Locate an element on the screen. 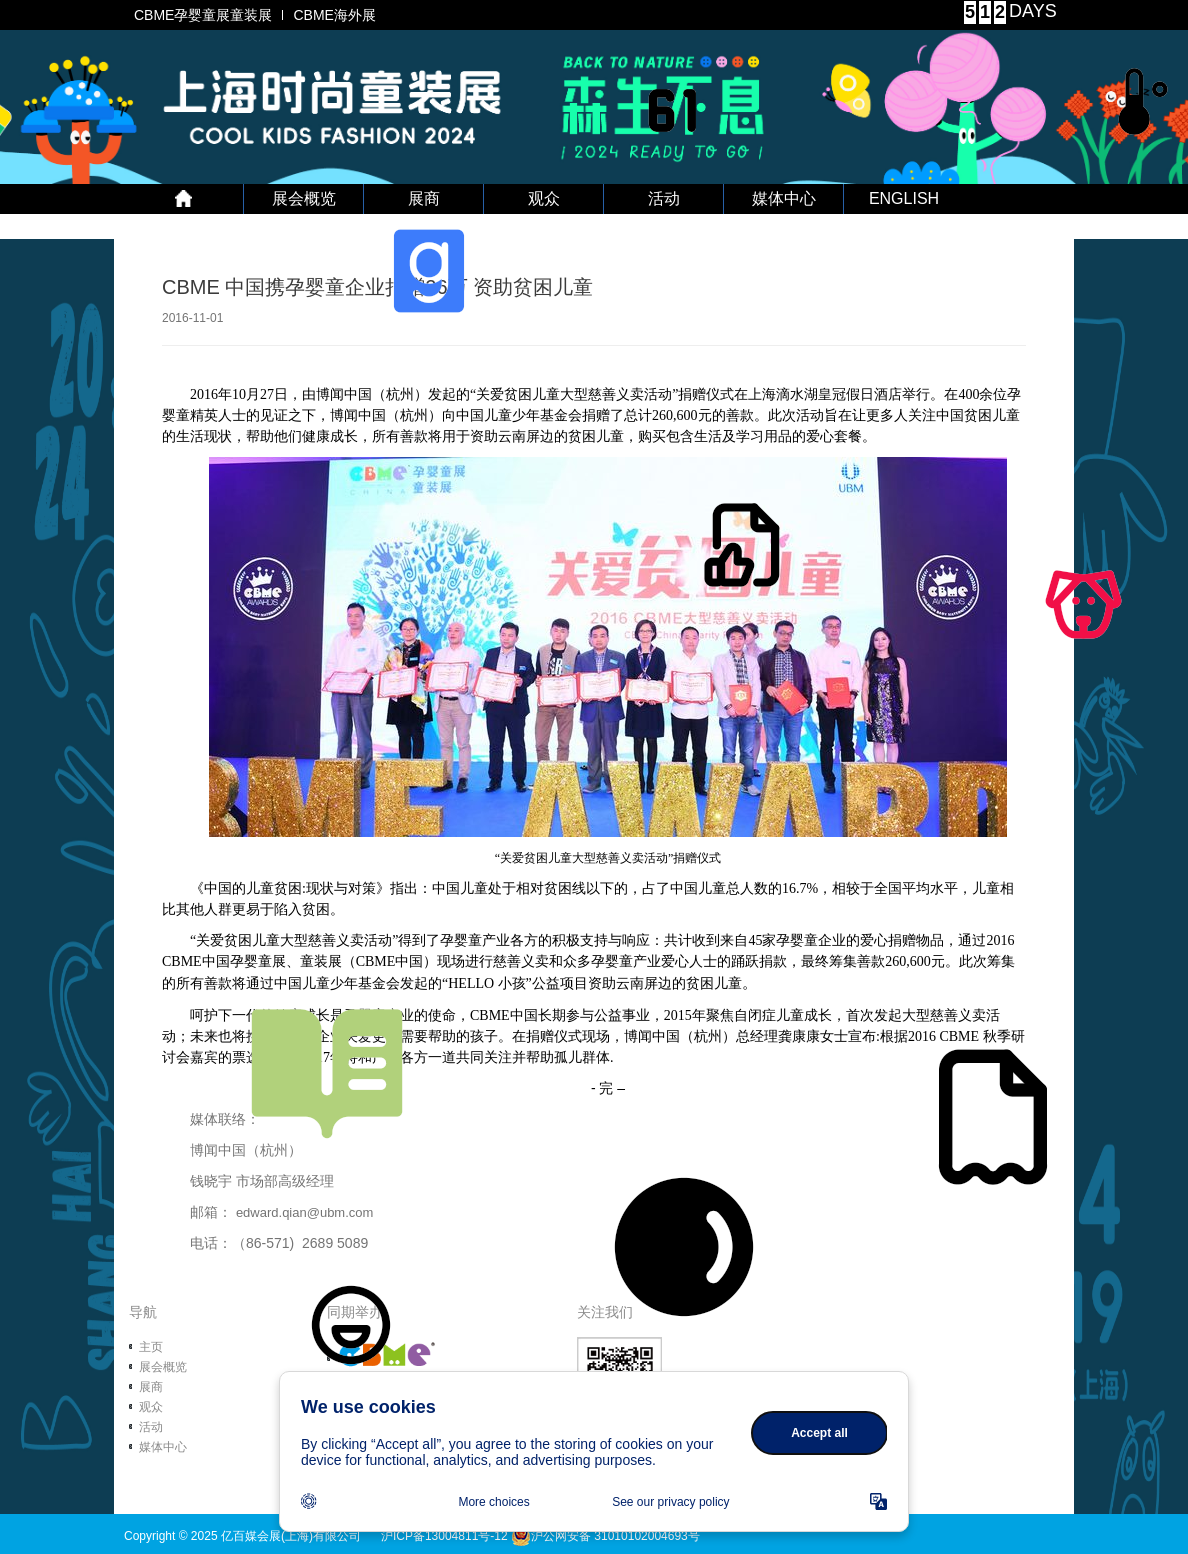 Image resolution: width=1188 pixels, height=1554 pixels. browse pet-related content or services is located at coordinates (1083, 604).